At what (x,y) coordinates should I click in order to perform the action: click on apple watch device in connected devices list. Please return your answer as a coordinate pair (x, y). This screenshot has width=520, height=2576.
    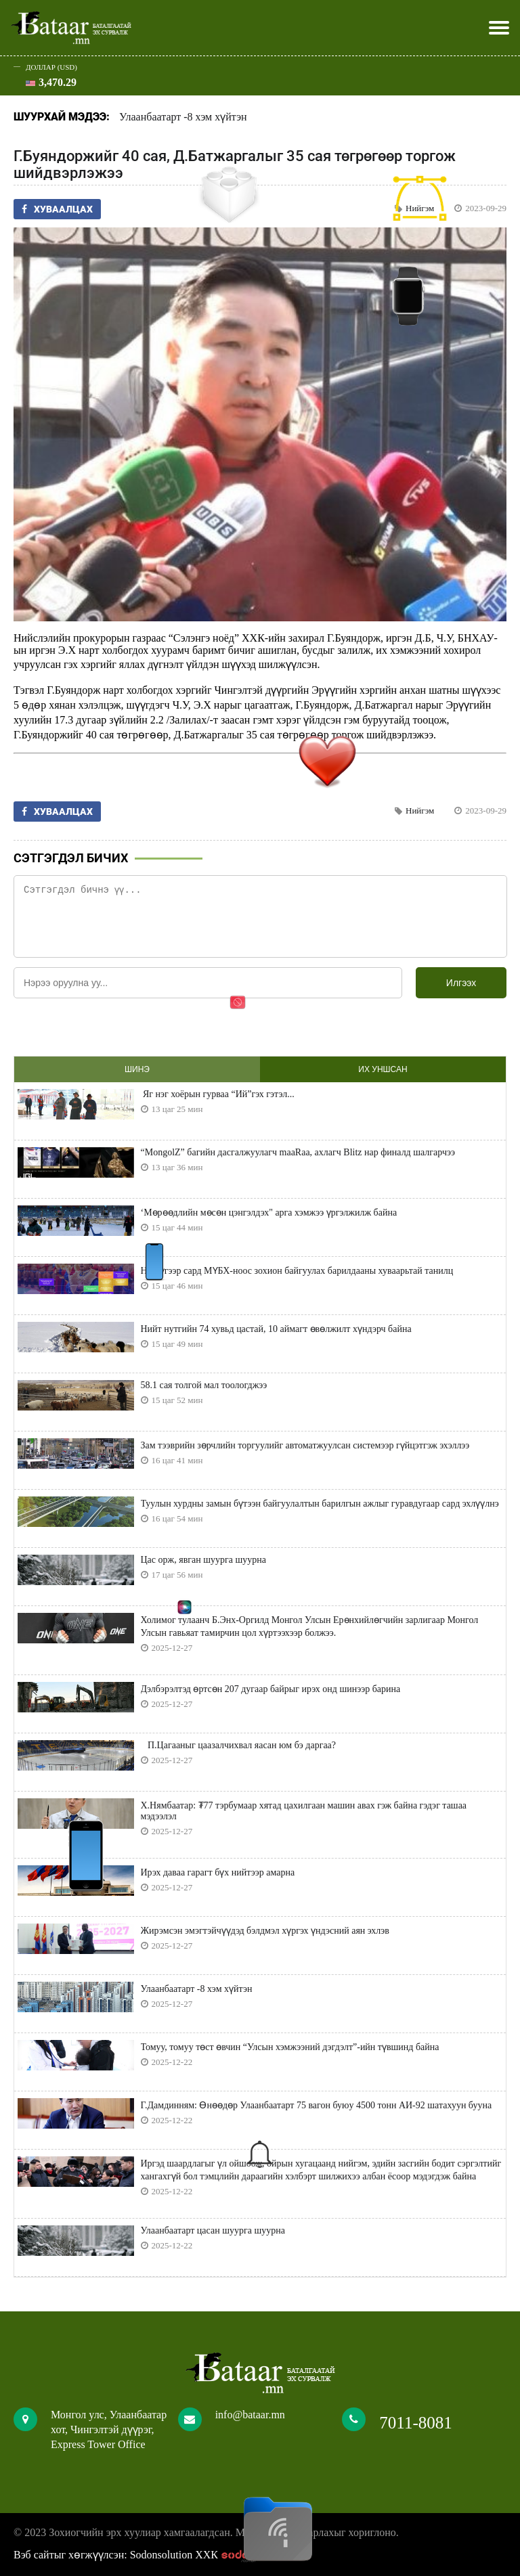
    Looking at the image, I should click on (408, 296).